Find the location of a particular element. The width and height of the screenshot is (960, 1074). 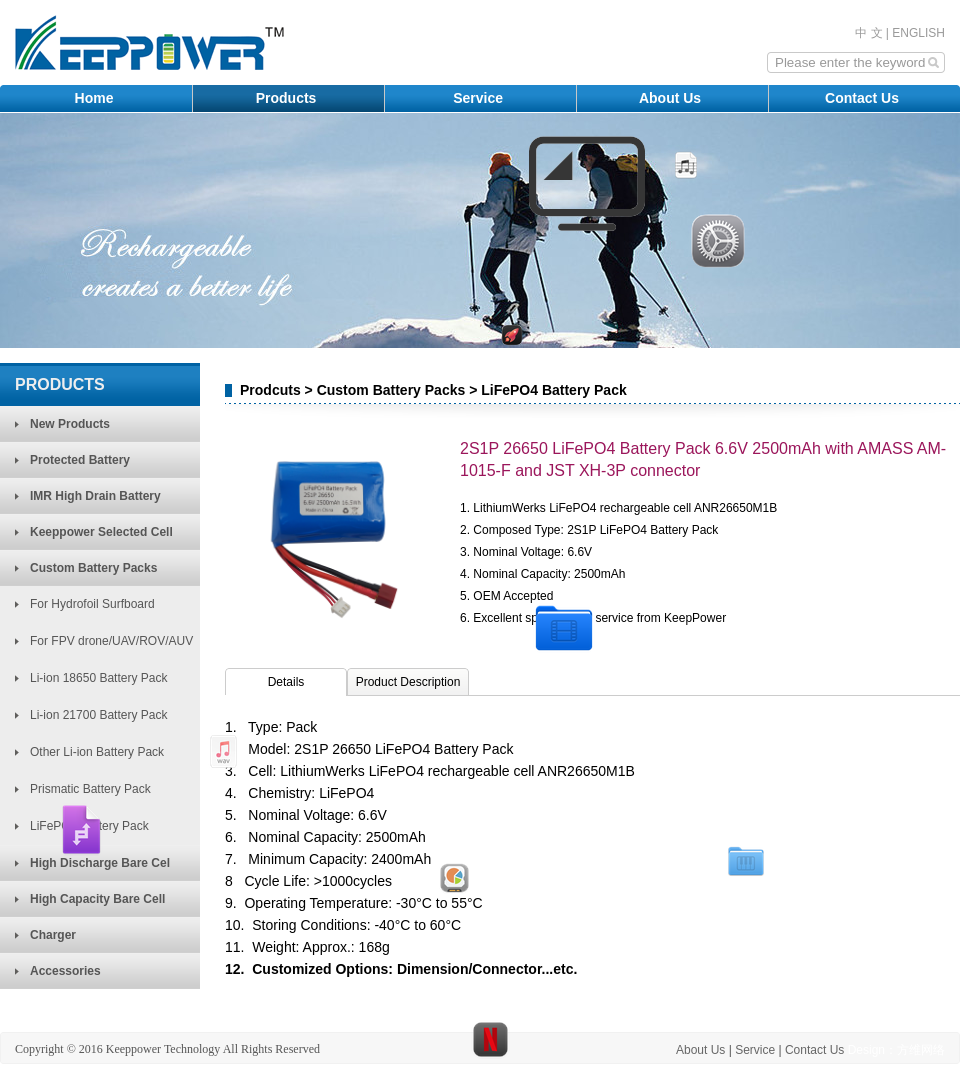

microsoft infopath form file is located at coordinates (81, 829).